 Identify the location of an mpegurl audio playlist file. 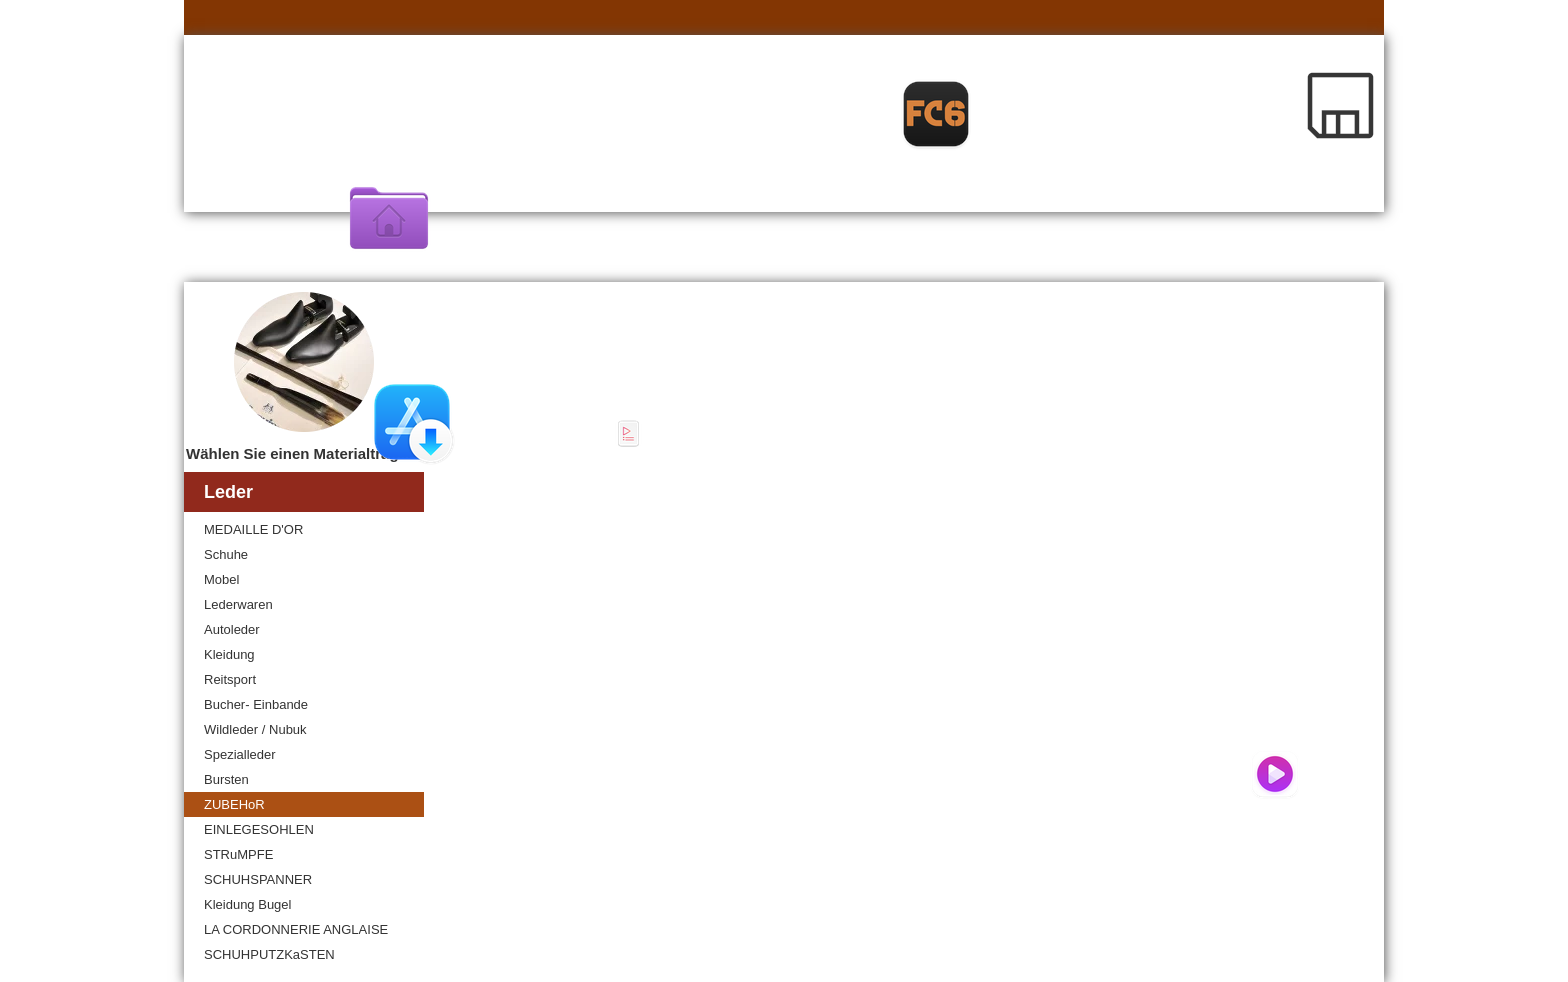
(628, 433).